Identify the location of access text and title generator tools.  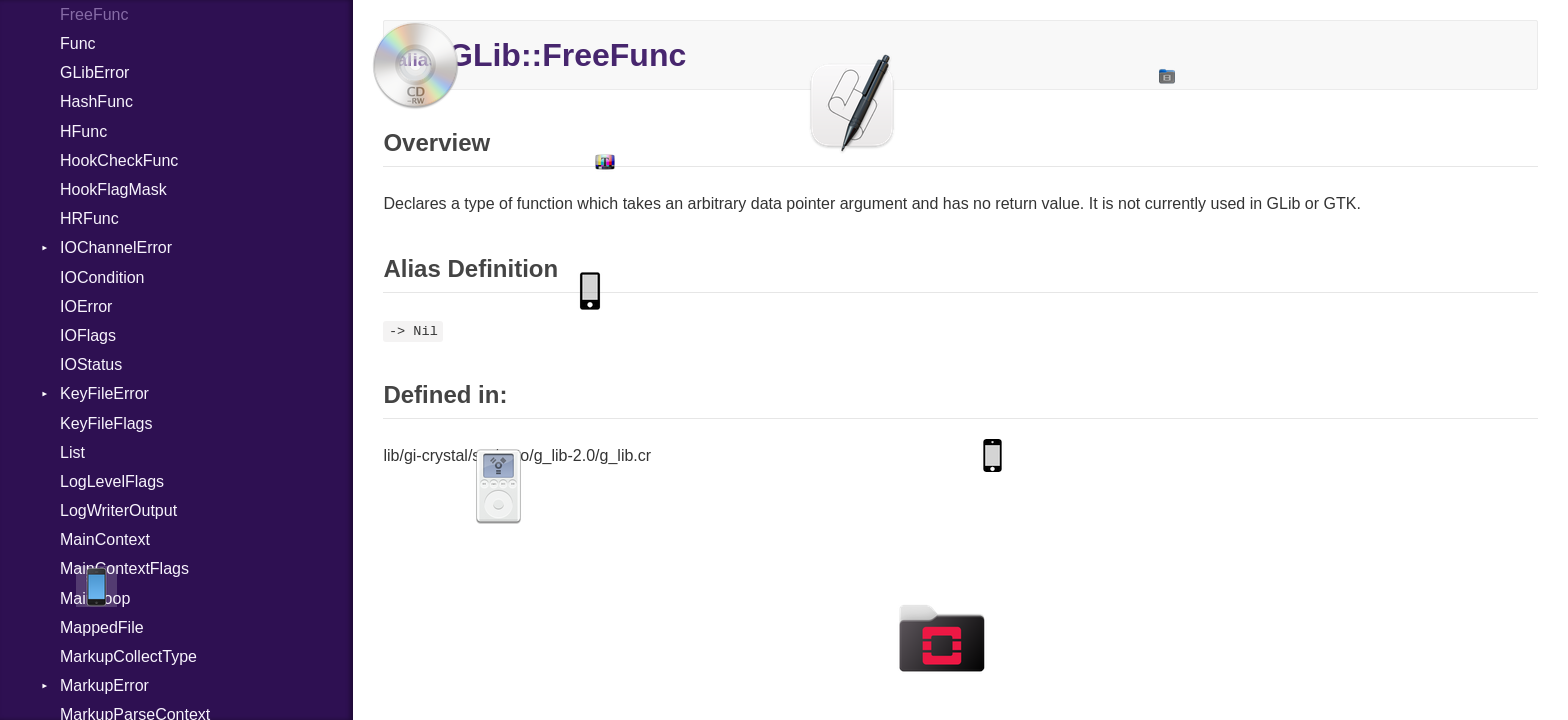
(605, 163).